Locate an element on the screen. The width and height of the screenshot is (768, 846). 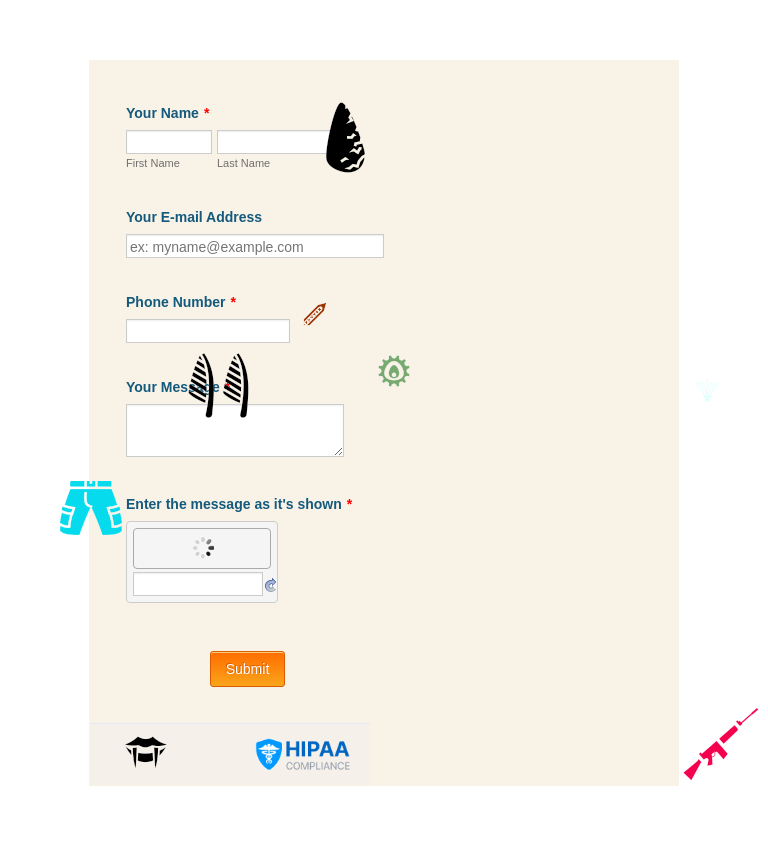
hieroglyph or ancient symbol representing the letter Y is located at coordinates (218, 385).